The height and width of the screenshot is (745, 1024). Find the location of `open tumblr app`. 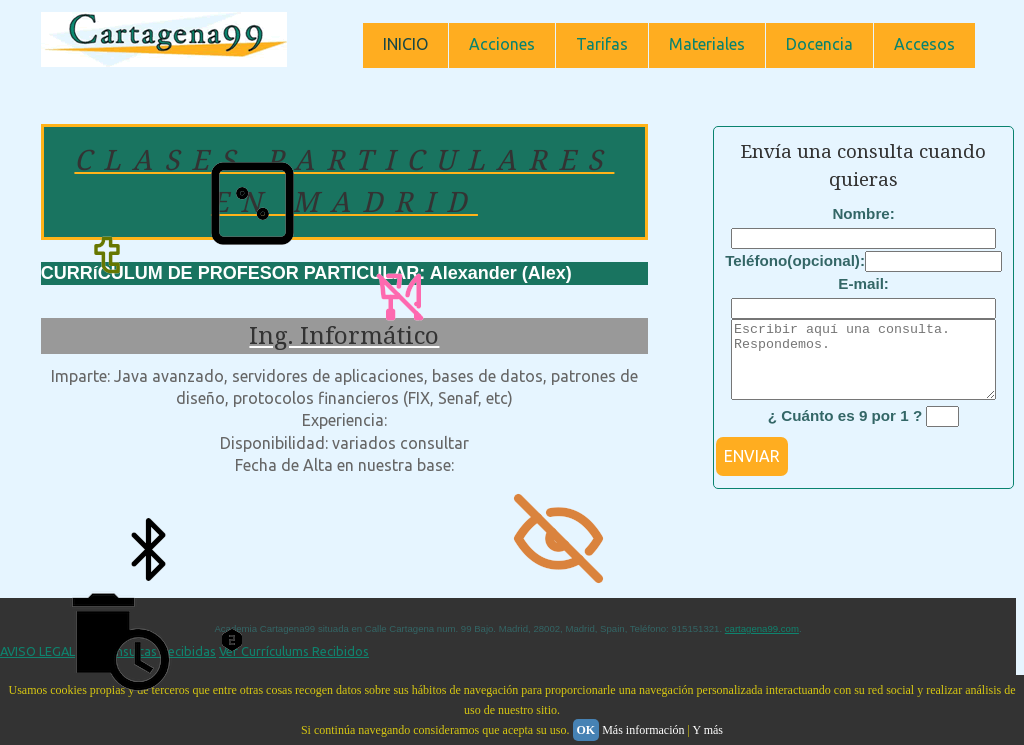

open tumblr app is located at coordinates (107, 255).